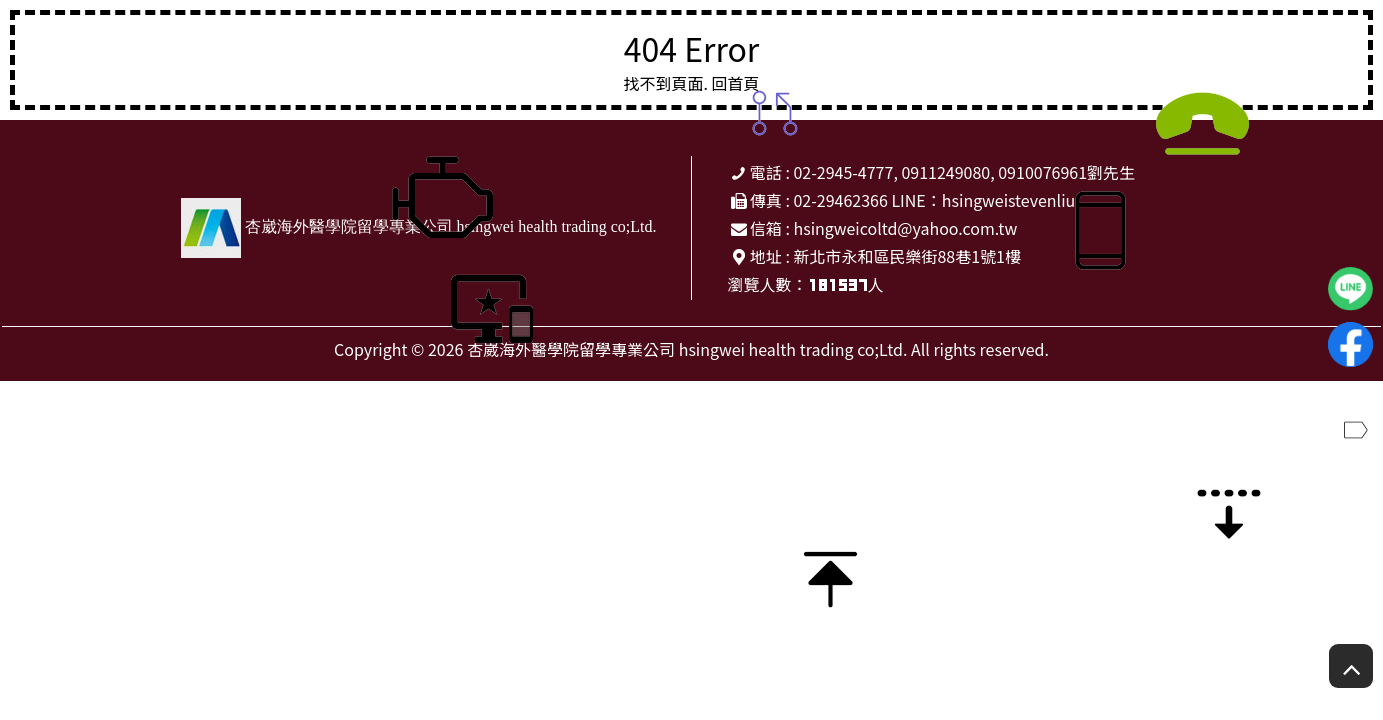 This screenshot has height=720, width=1383. What do you see at coordinates (830, 578) in the screenshot?
I see `upload a file or document` at bounding box center [830, 578].